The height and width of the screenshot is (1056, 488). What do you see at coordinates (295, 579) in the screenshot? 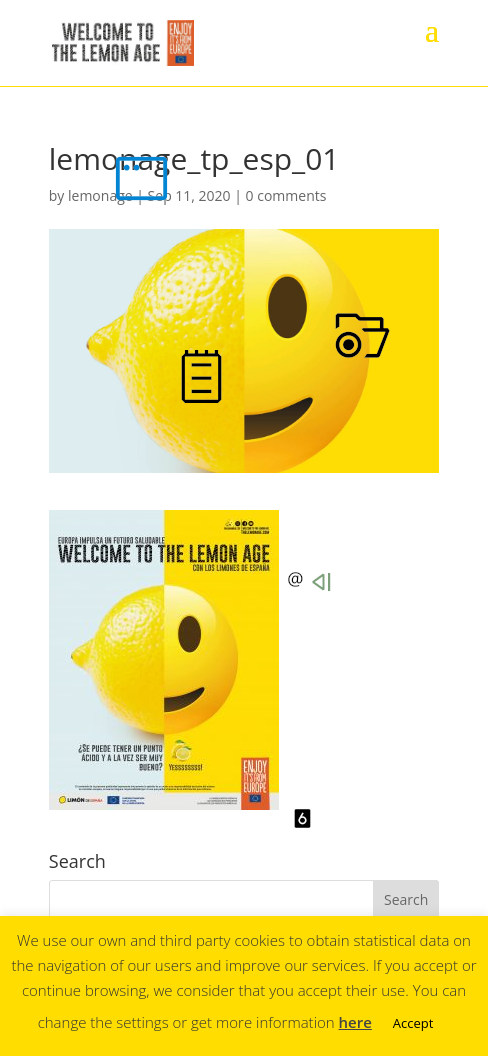
I see `mention a user in a comment or message` at bounding box center [295, 579].